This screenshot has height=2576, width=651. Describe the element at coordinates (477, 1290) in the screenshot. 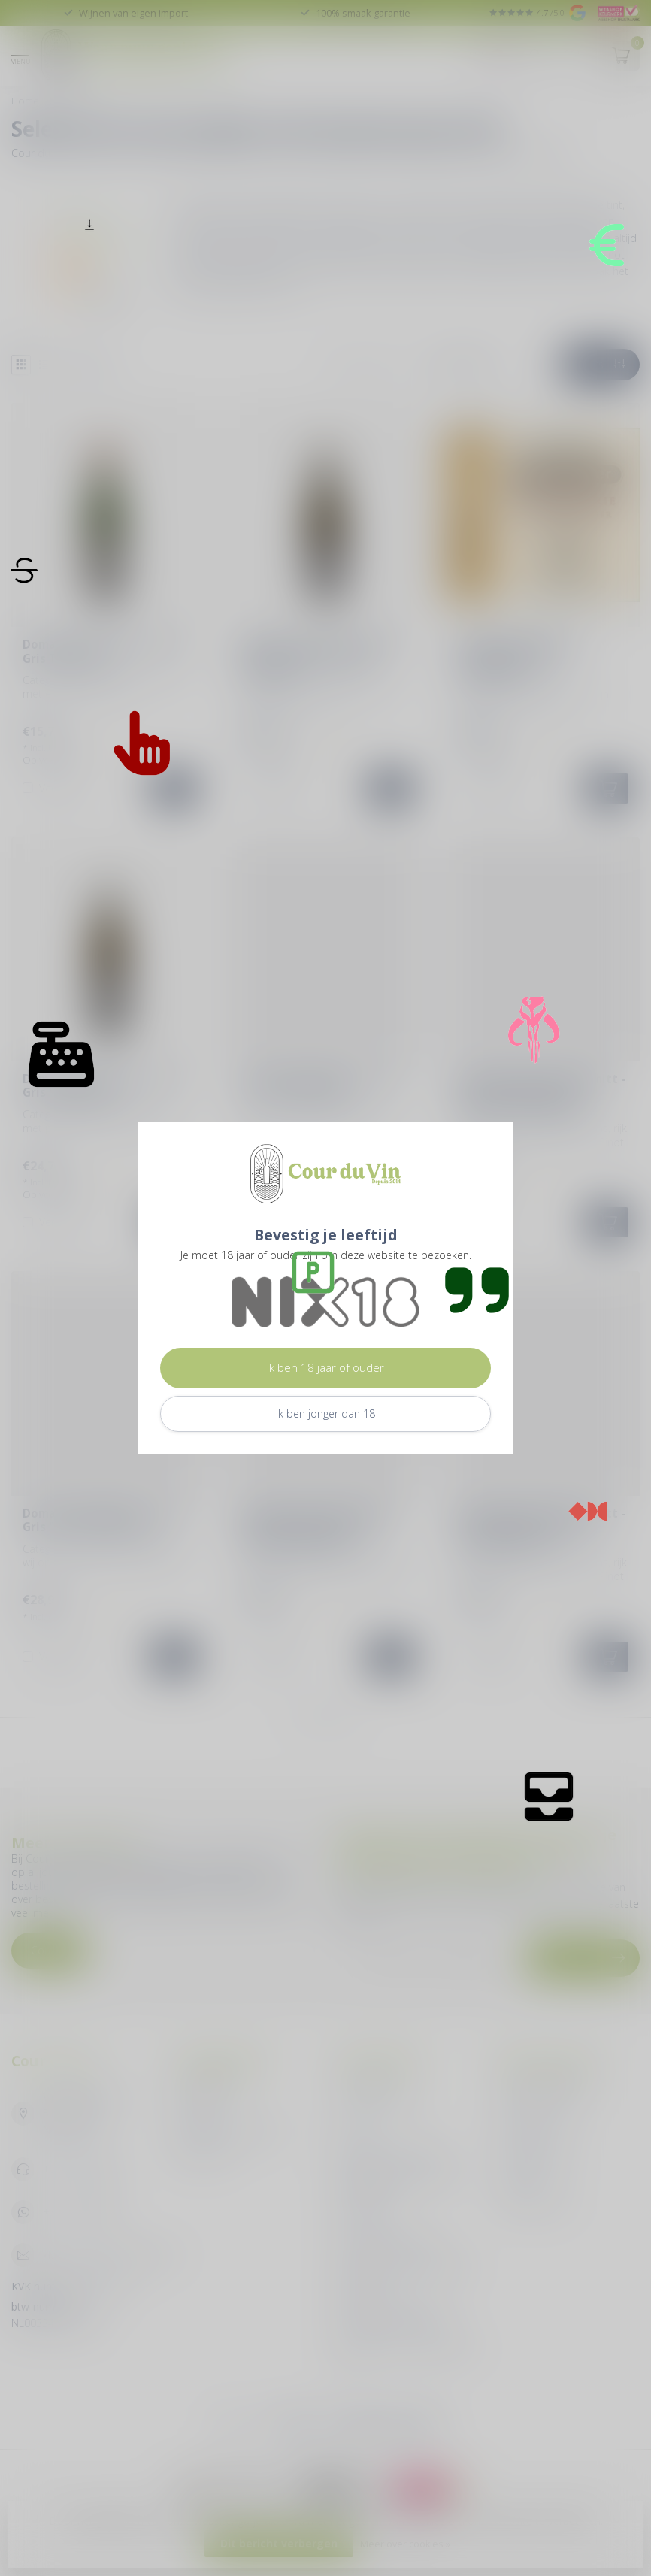

I see `insert a blockquote or citation` at that location.